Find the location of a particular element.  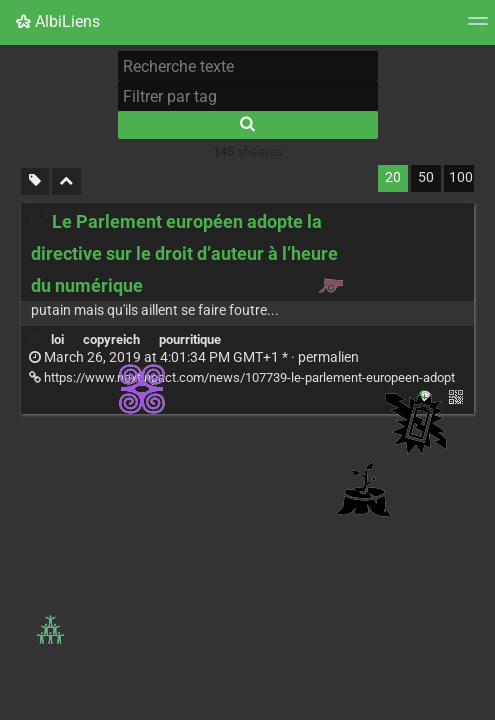

boost or recharge energy is located at coordinates (416, 424).